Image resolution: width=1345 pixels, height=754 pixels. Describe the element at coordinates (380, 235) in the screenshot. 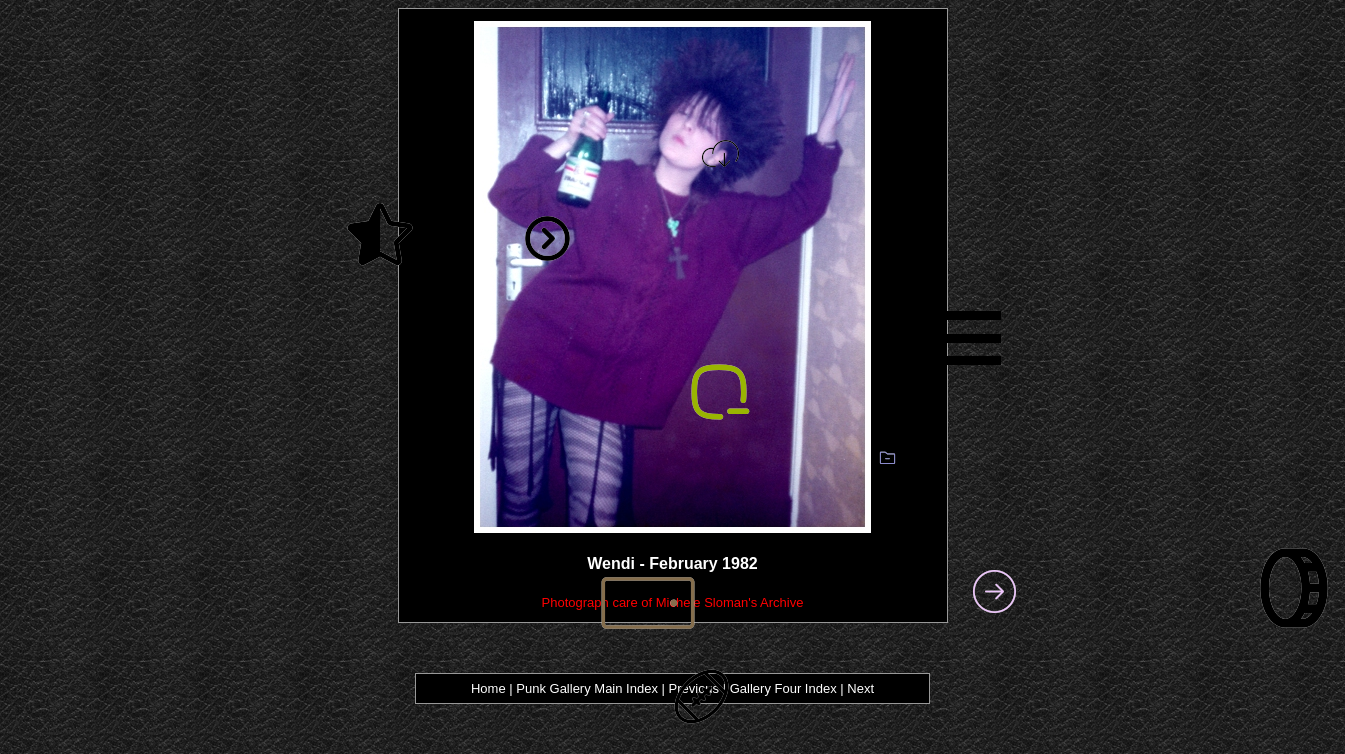

I see `indicates a partial or half rating` at that location.